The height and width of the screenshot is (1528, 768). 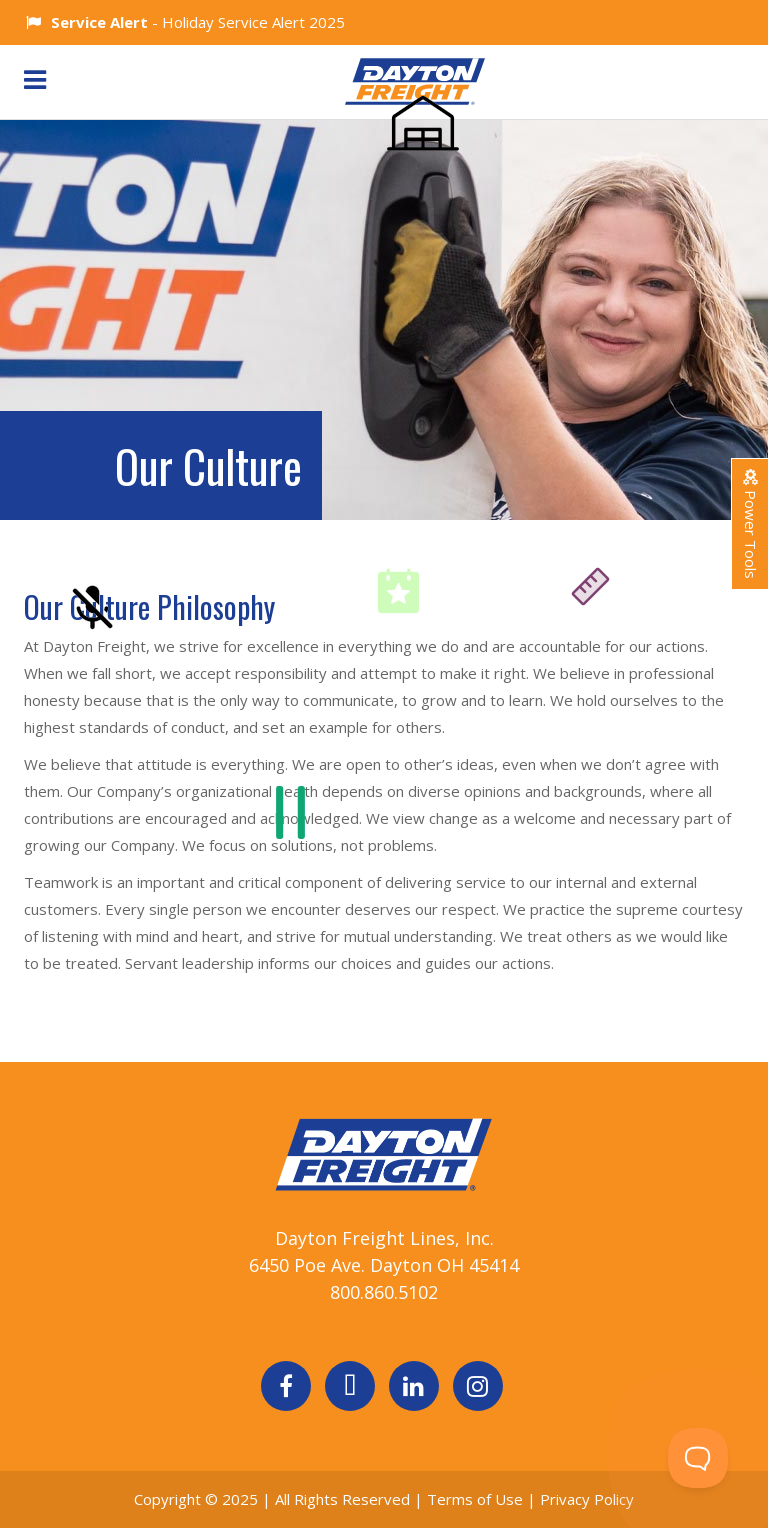 What do you see at coordinates (92, 608) in the screenshot?
I see `mute your microphone` at bounding box center [92, 608].